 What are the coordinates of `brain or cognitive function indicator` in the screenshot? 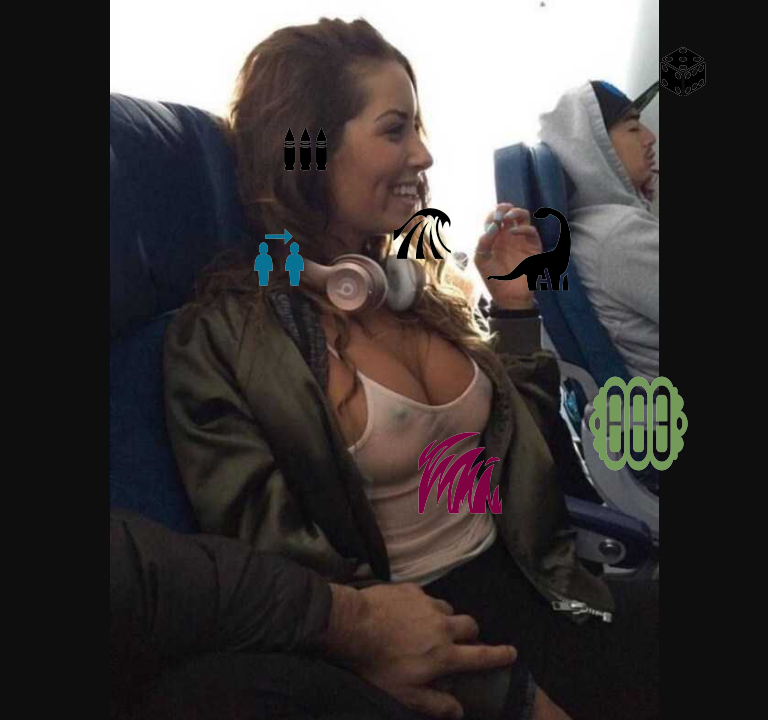 It's located at (638, 423).